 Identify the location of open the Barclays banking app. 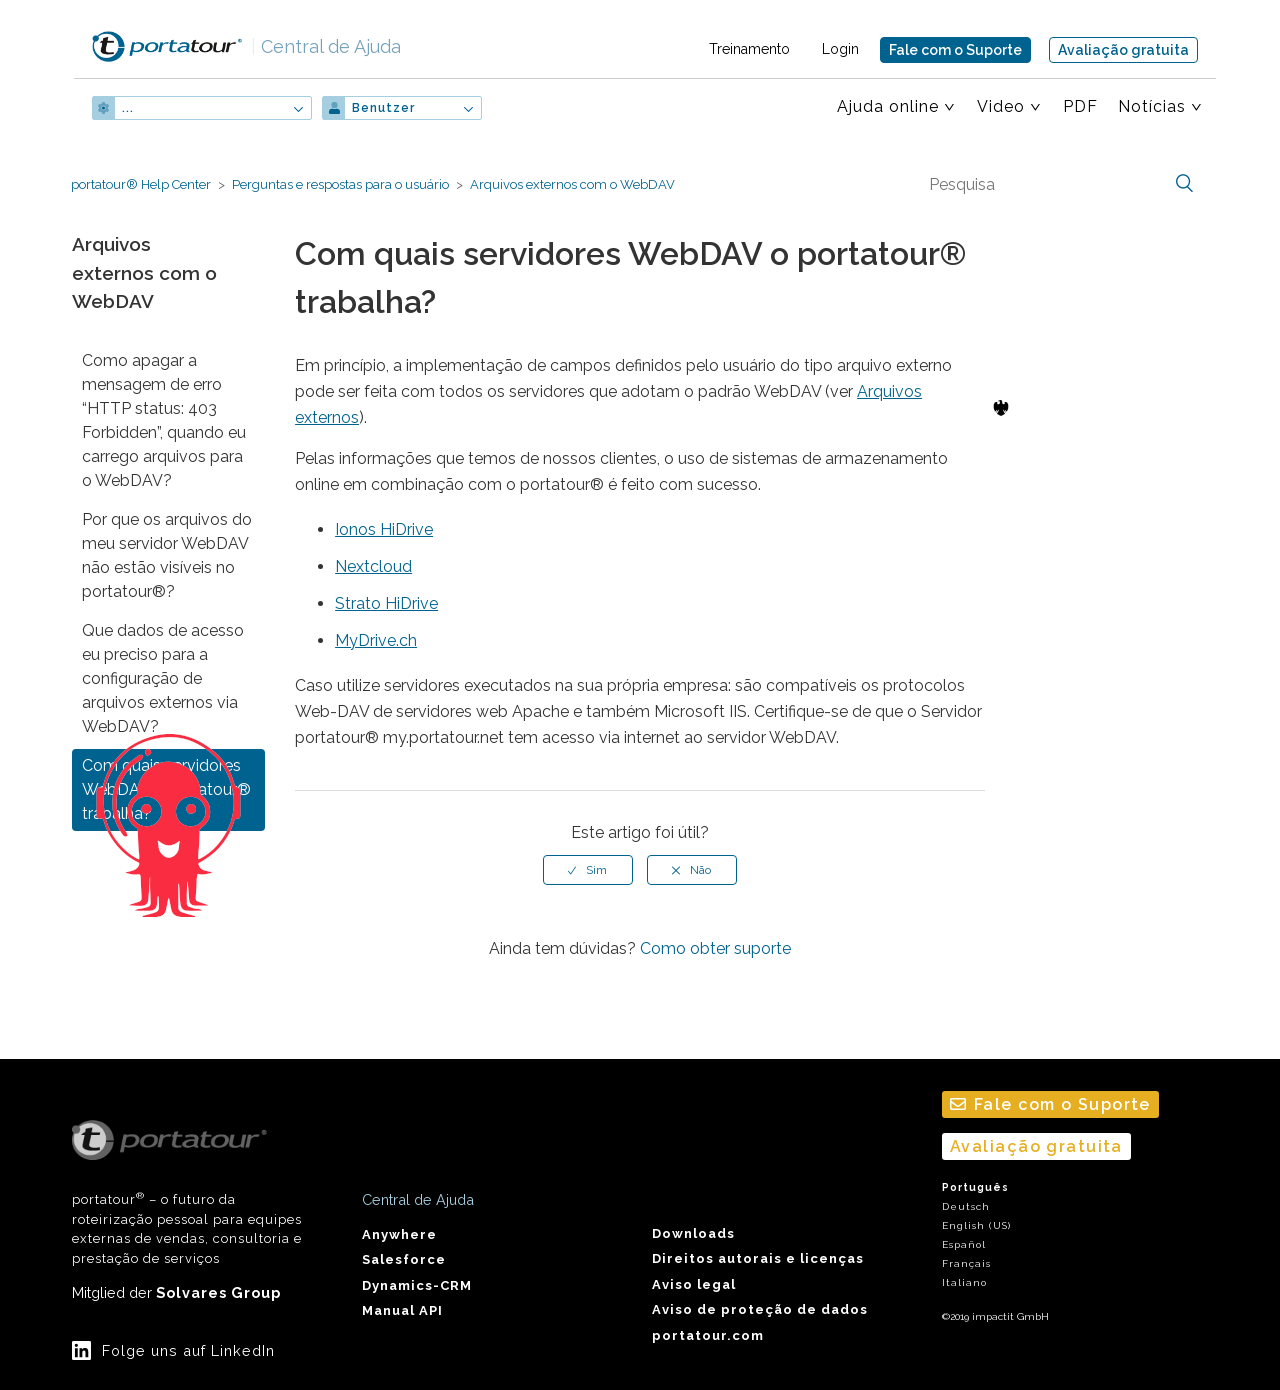
(1001, 408).